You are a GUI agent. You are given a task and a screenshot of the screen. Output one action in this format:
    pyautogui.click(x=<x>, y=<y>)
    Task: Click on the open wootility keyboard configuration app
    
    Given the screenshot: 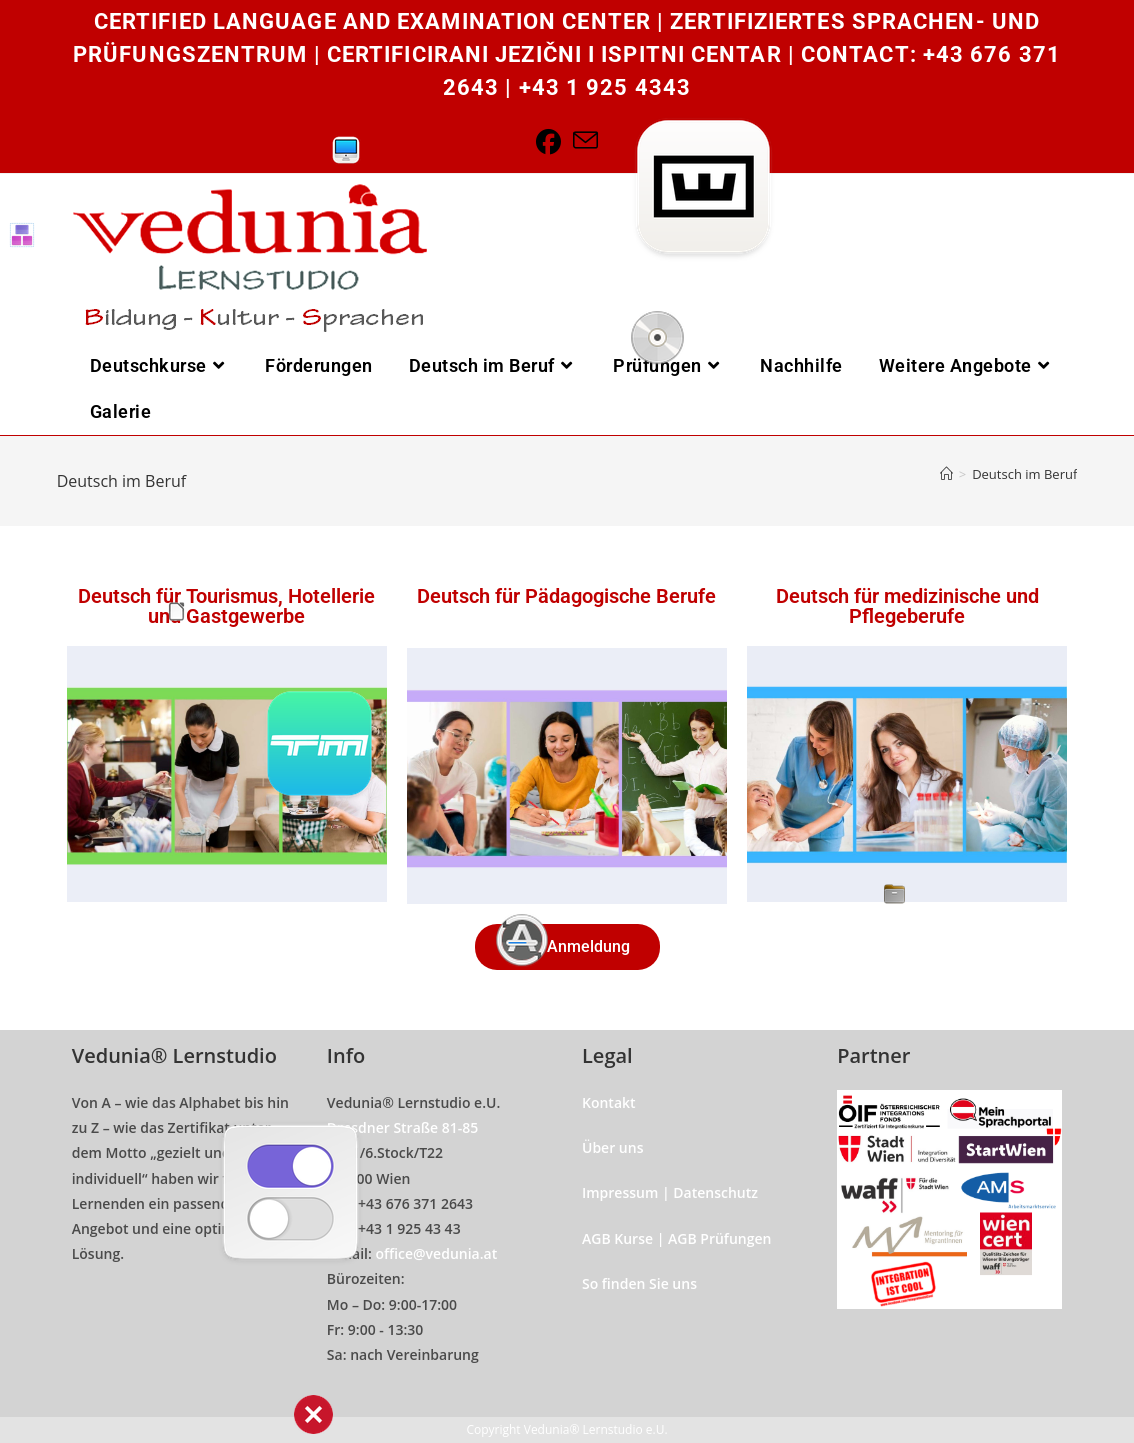 What is the action you would take?
    pyautogui.click(x=703, y=186)
    